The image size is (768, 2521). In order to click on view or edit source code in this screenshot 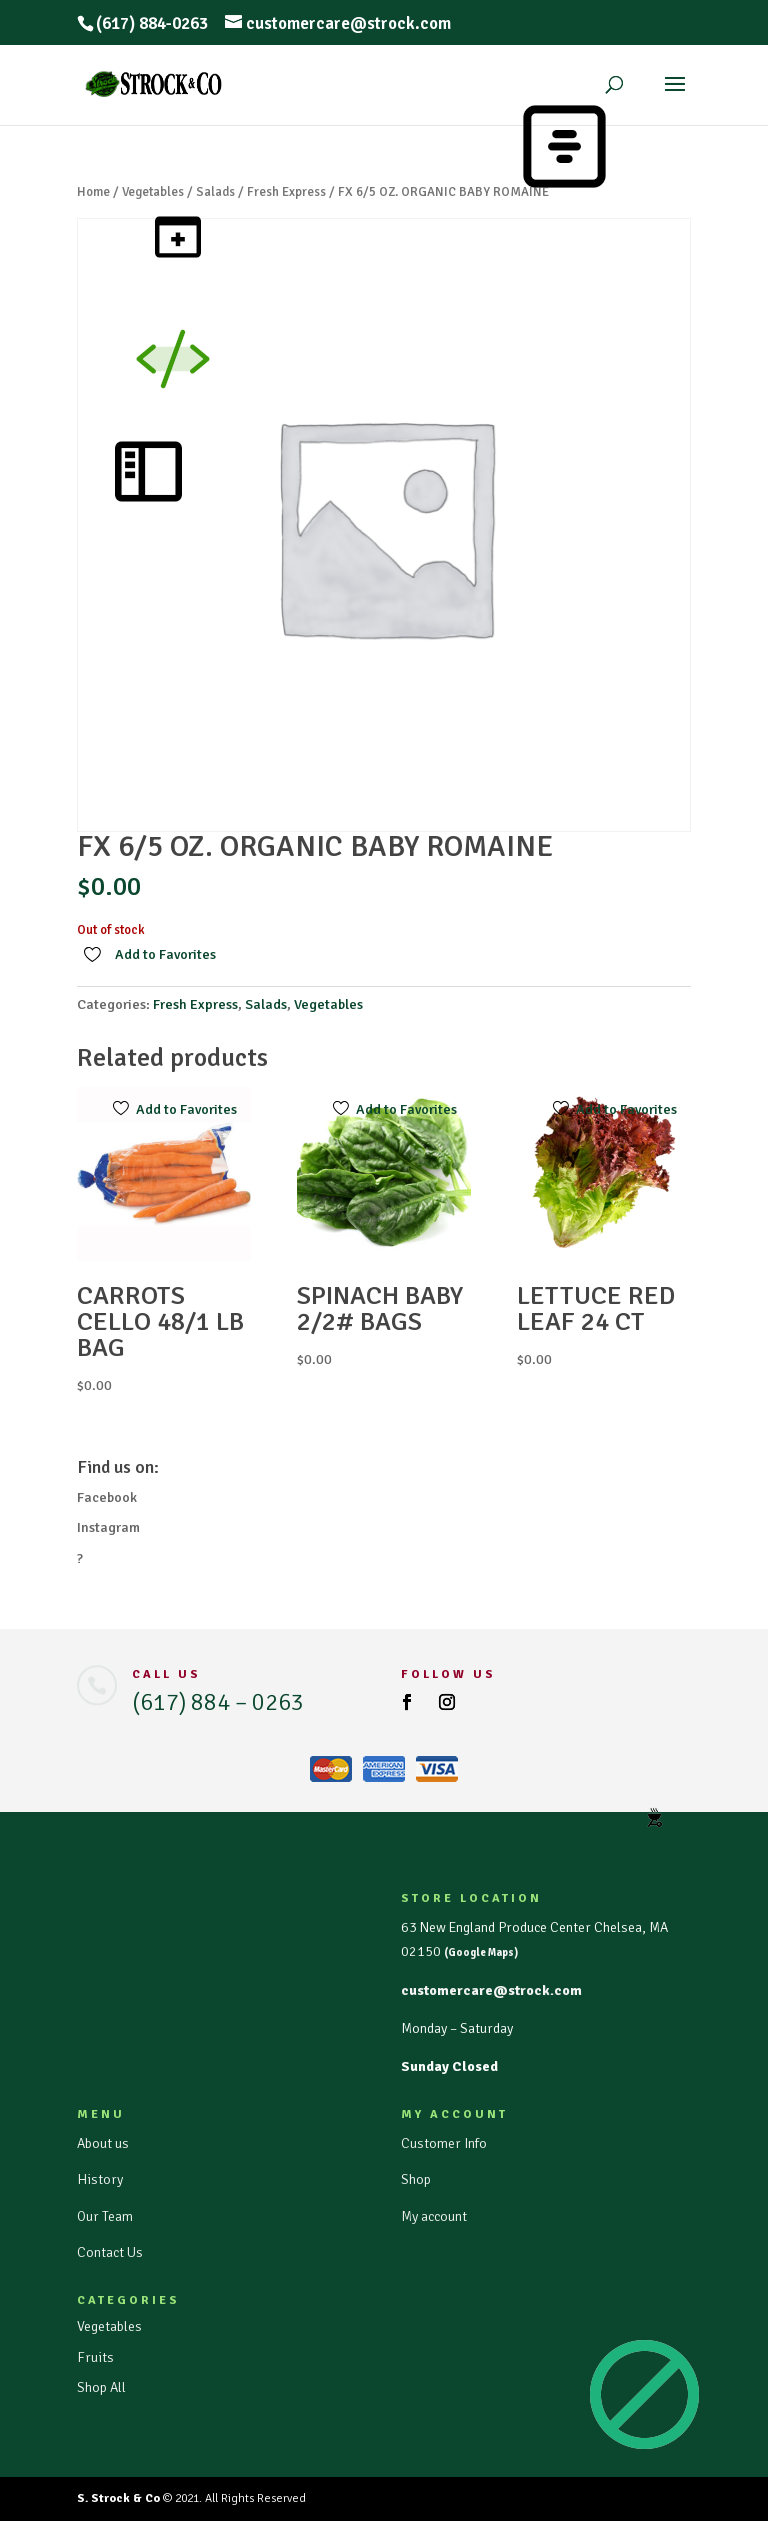, I will do `click(173, 359)`.